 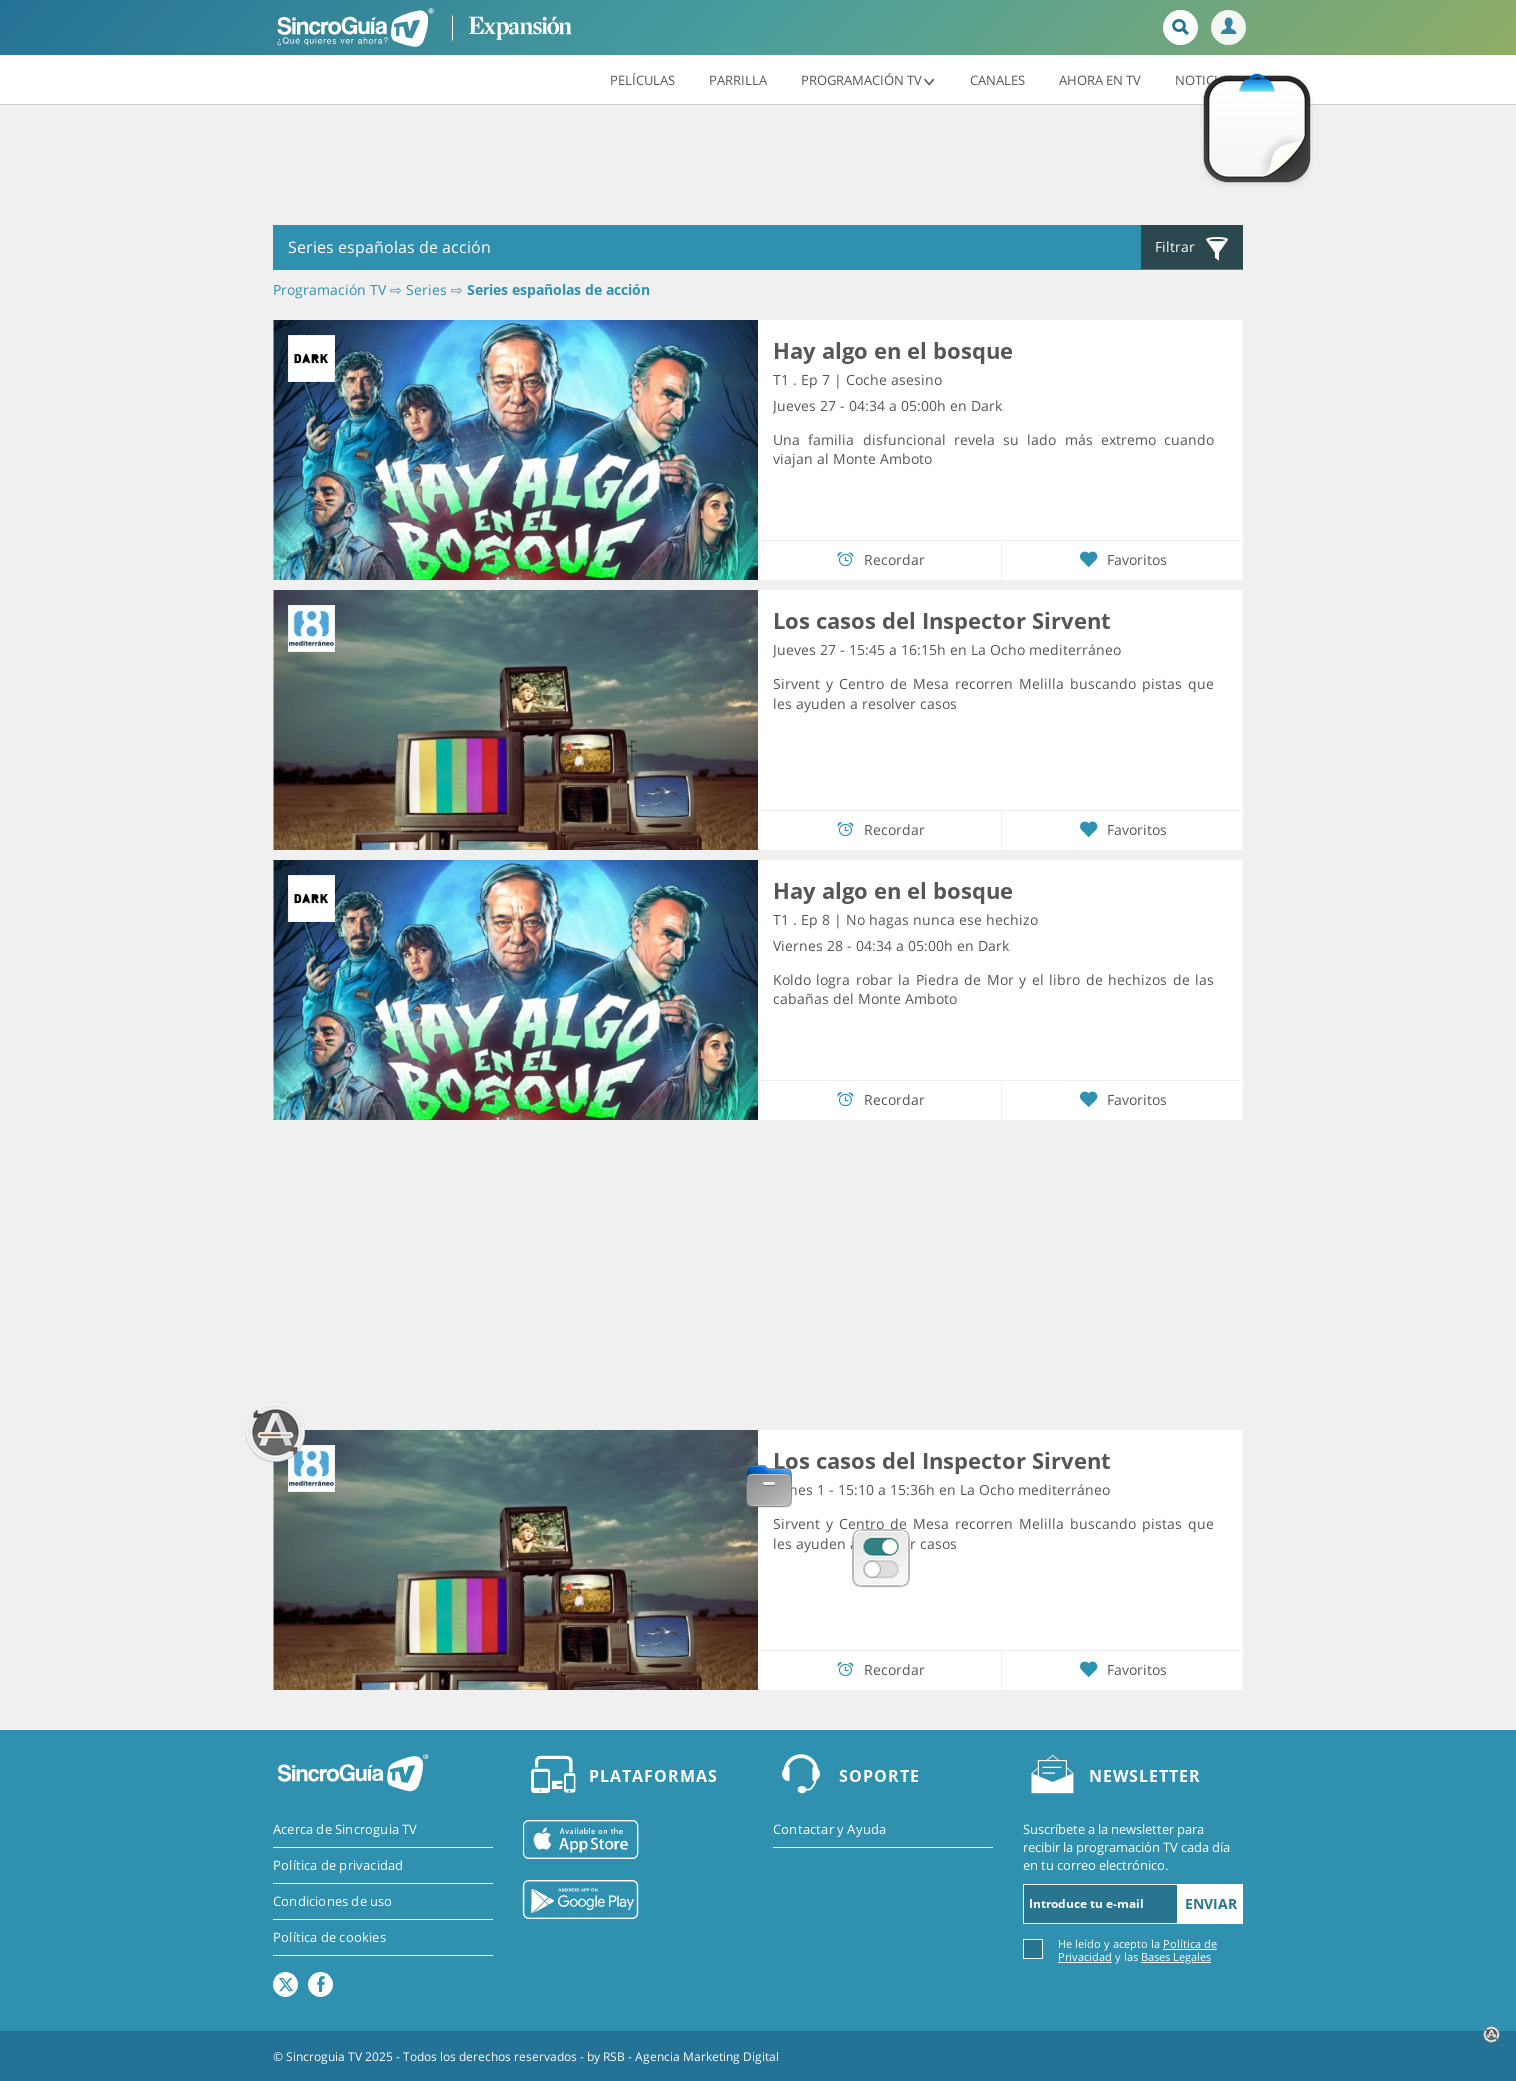 What do you see at coordinates (769, 1486) in the screenshot?
I see `open the file manager application` at bounding box center [769, 1486].